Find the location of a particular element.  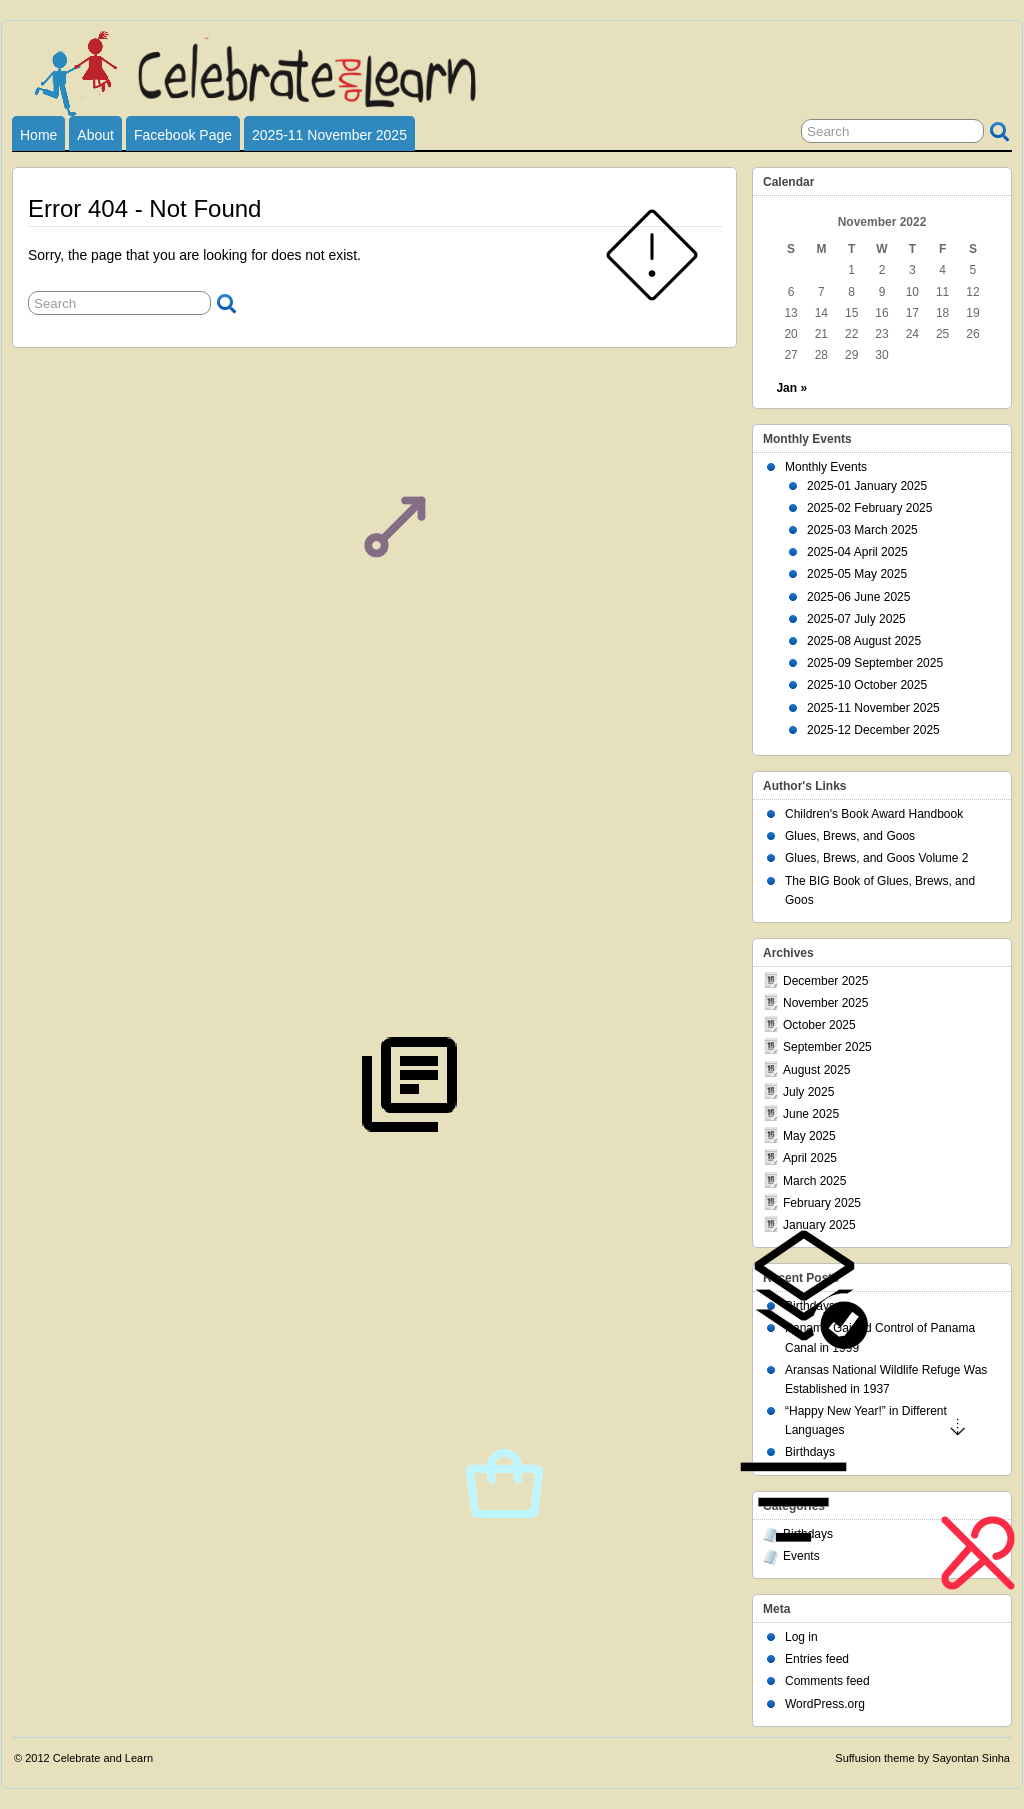

view your shopping bag is located at coordinates (504, 1487).